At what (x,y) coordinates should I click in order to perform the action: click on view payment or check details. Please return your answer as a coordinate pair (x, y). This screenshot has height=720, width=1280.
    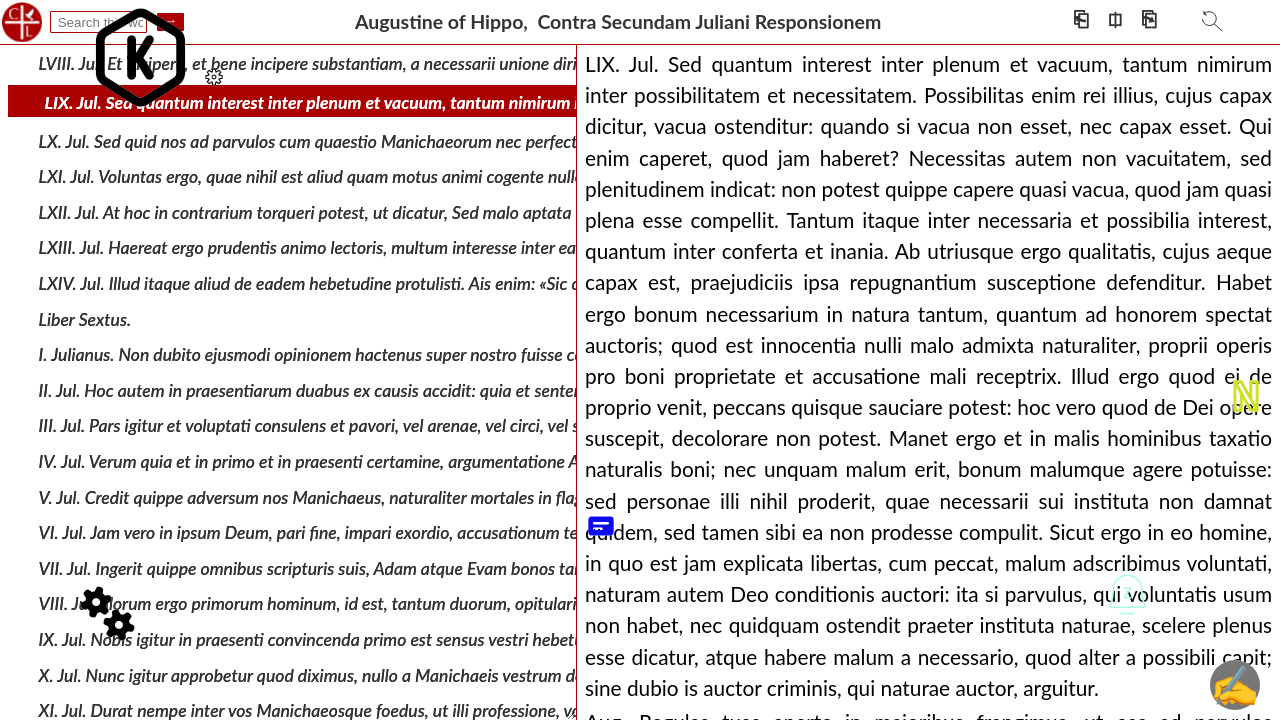
    Looking at the image, I should click on (601, 526).